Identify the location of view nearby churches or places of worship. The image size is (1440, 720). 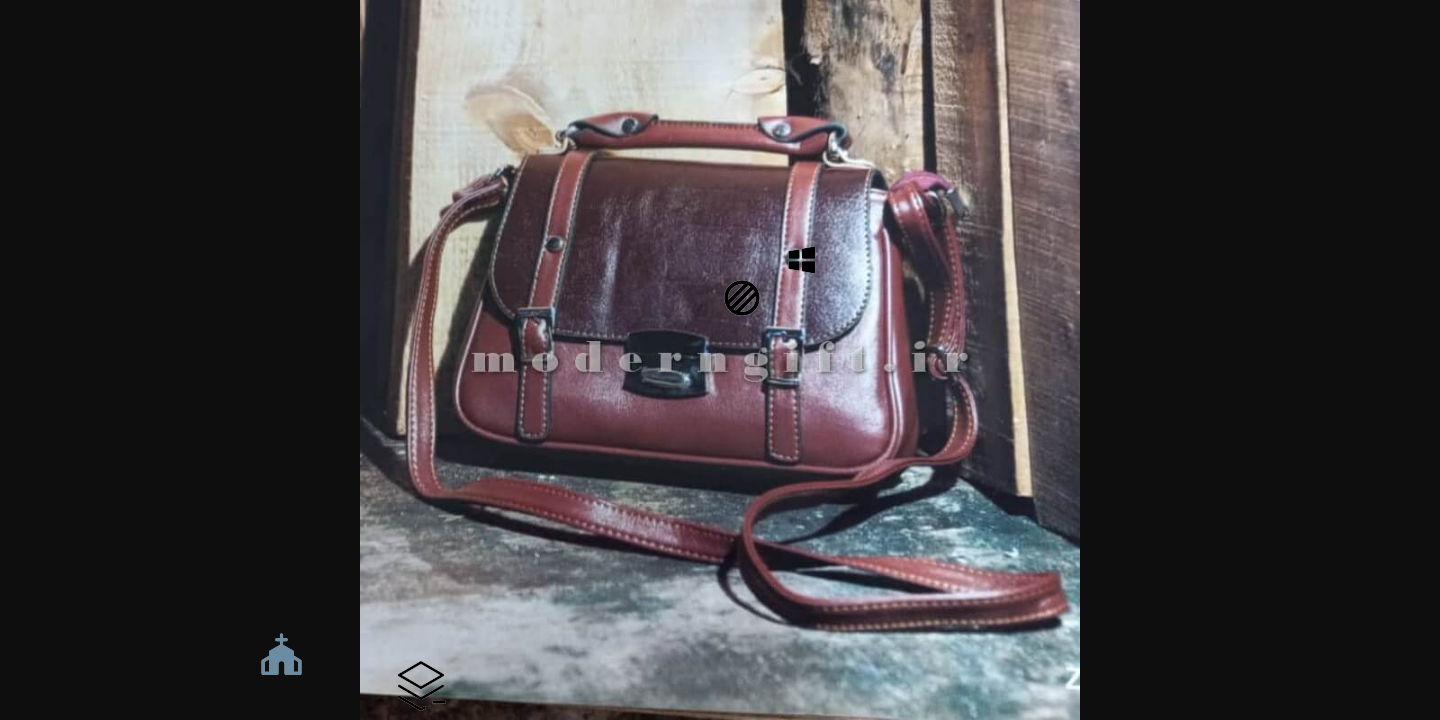
(281, 656).